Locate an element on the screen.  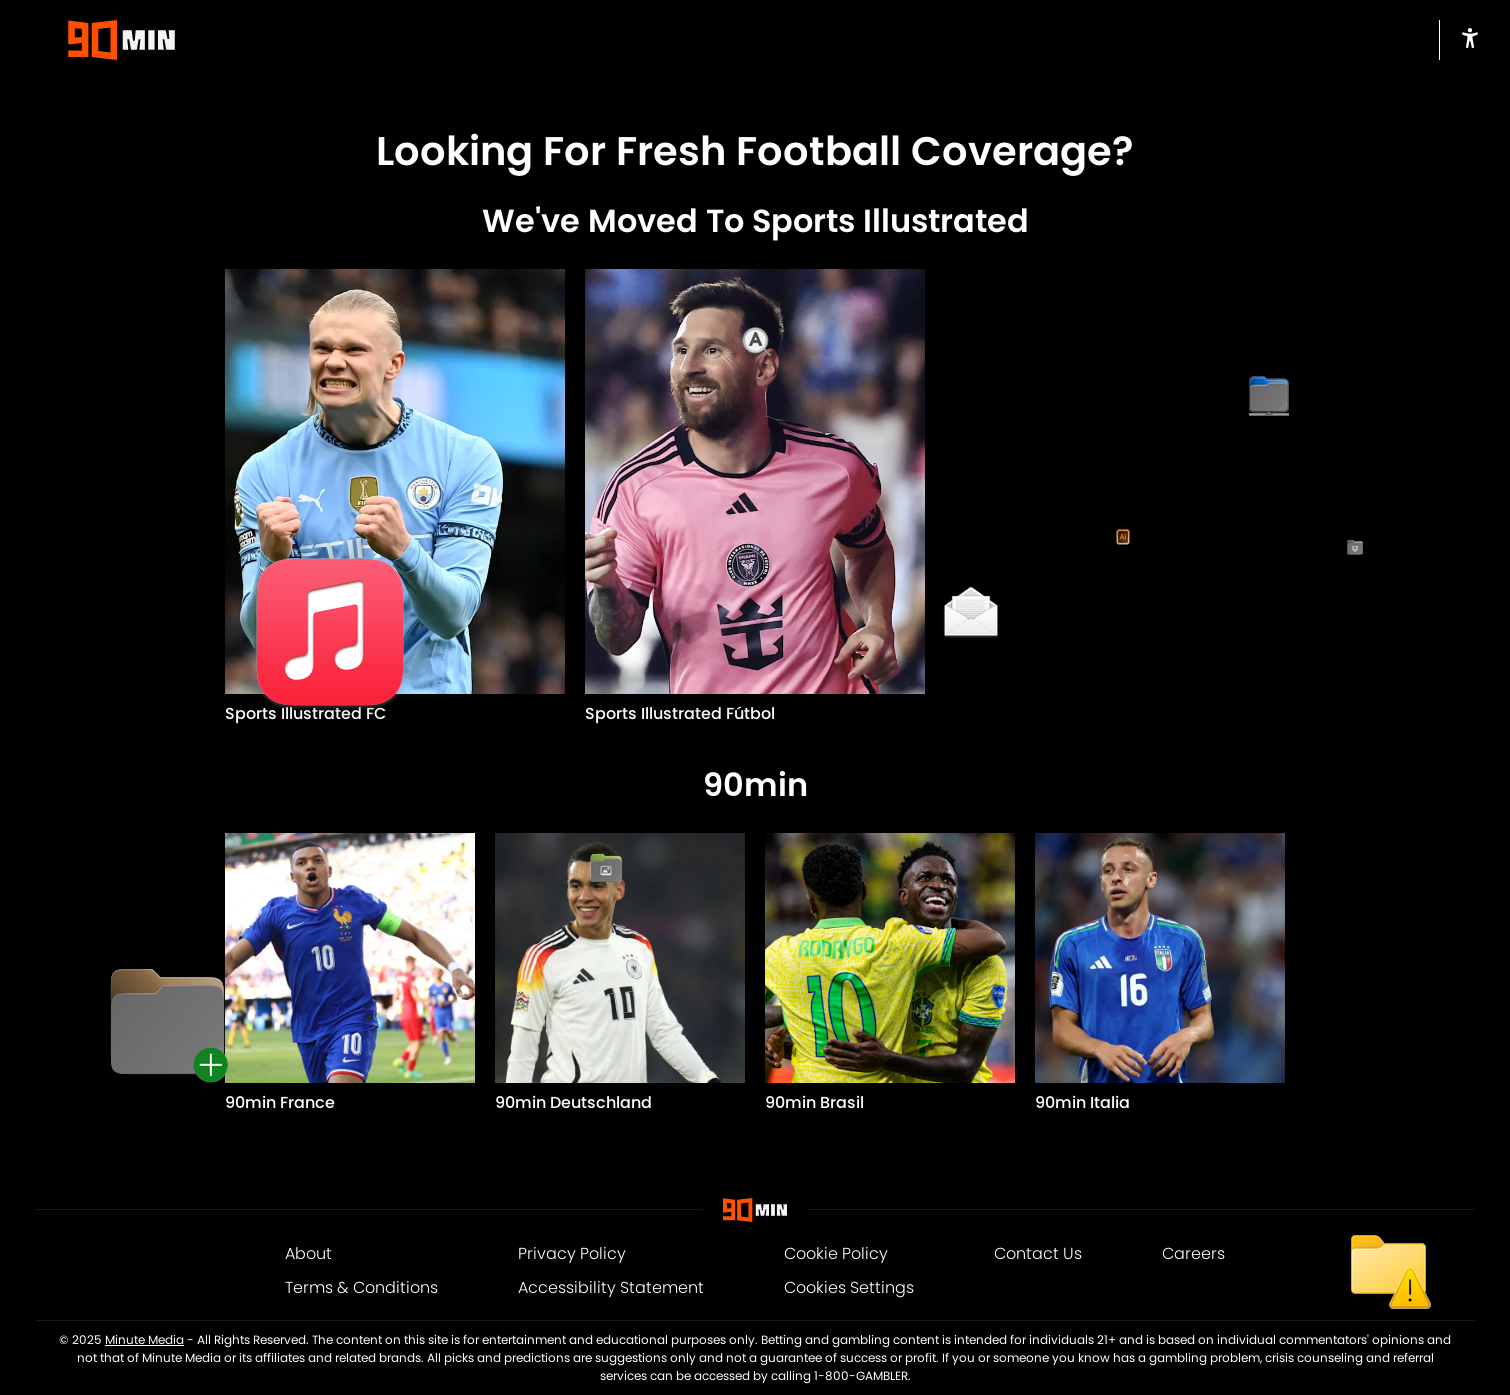
folder contains items with warnings or errors is located at coordinates (1388, 1266).